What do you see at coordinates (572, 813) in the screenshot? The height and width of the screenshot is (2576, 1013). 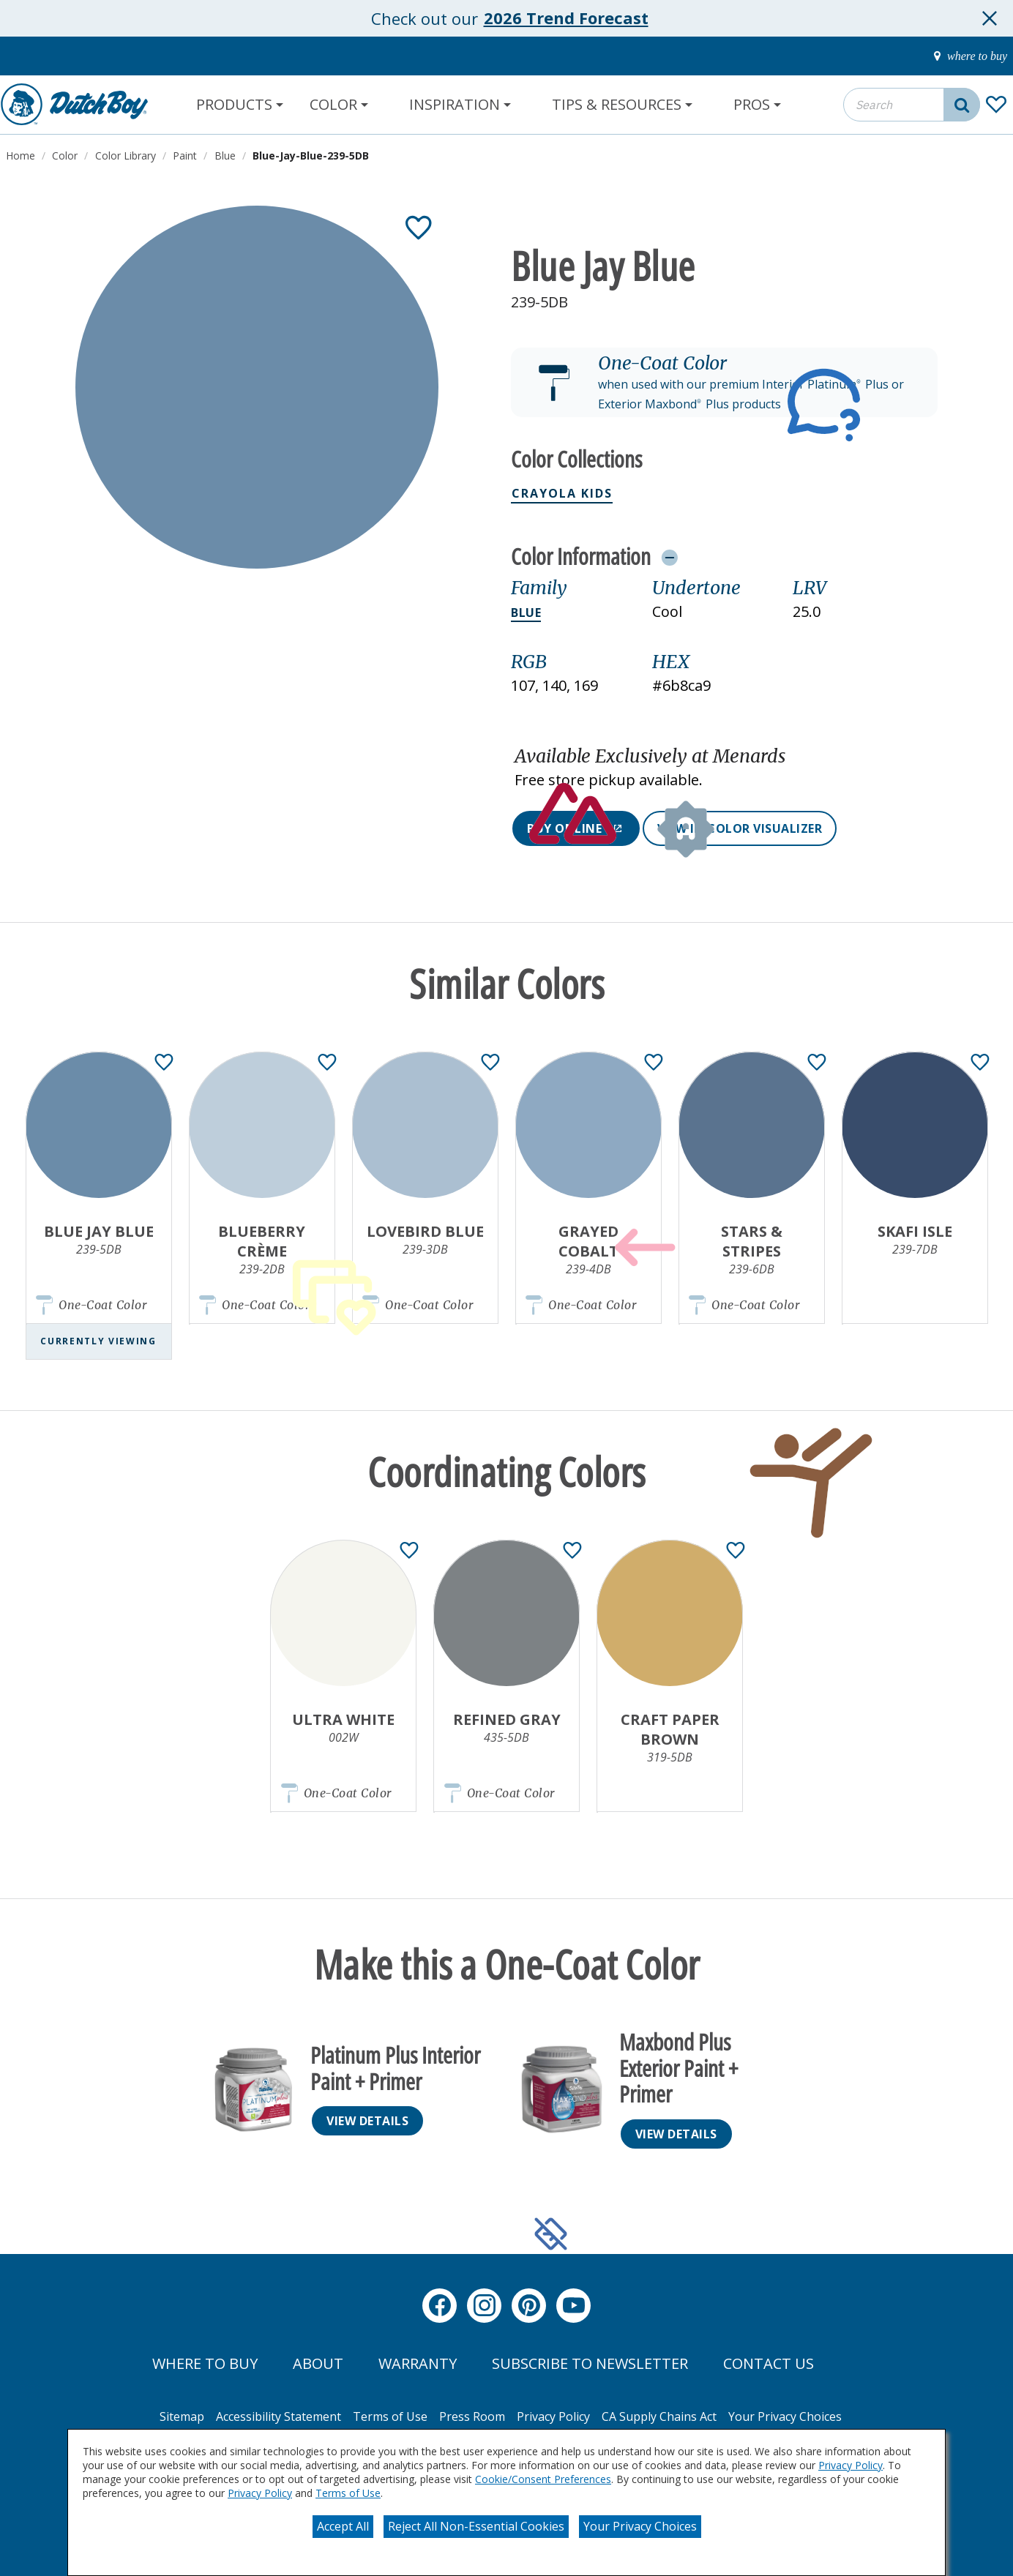 I see `nuxt.js framework logo` at bounding box center [572, 813].